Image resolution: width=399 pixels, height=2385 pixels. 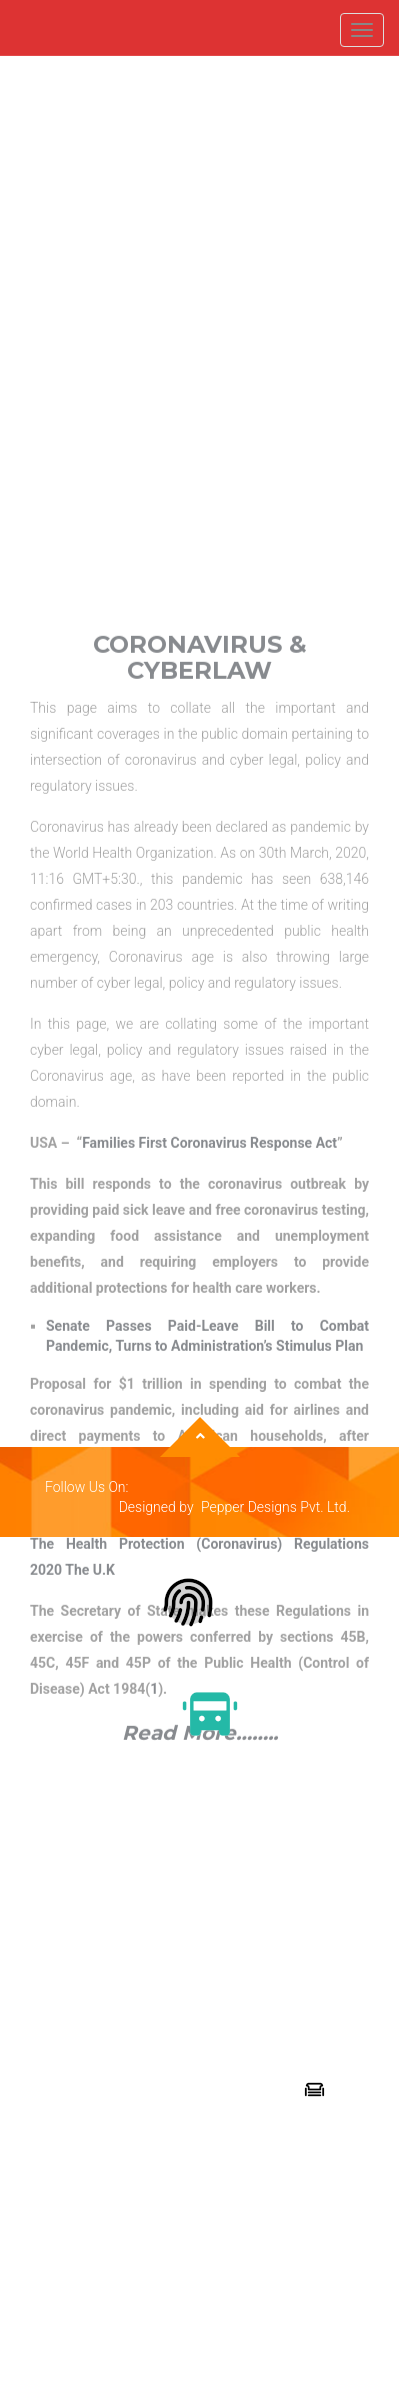 I want to click on view public transit options, so click(x=210, y=1714).